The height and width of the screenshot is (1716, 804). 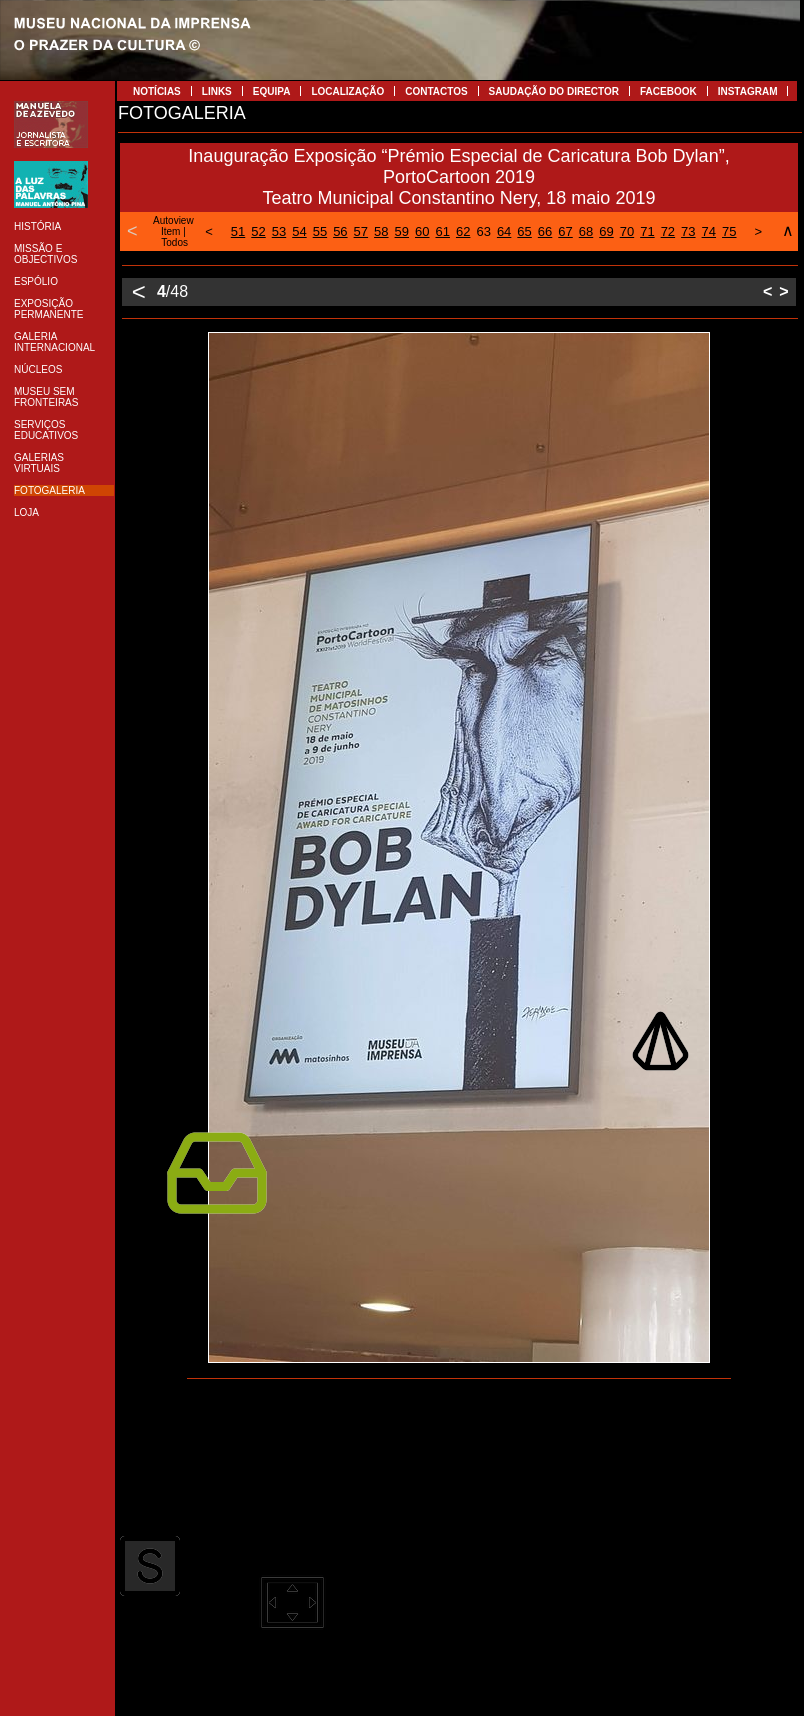 I want to click on view your inbox, so click(x=217, y=1173).